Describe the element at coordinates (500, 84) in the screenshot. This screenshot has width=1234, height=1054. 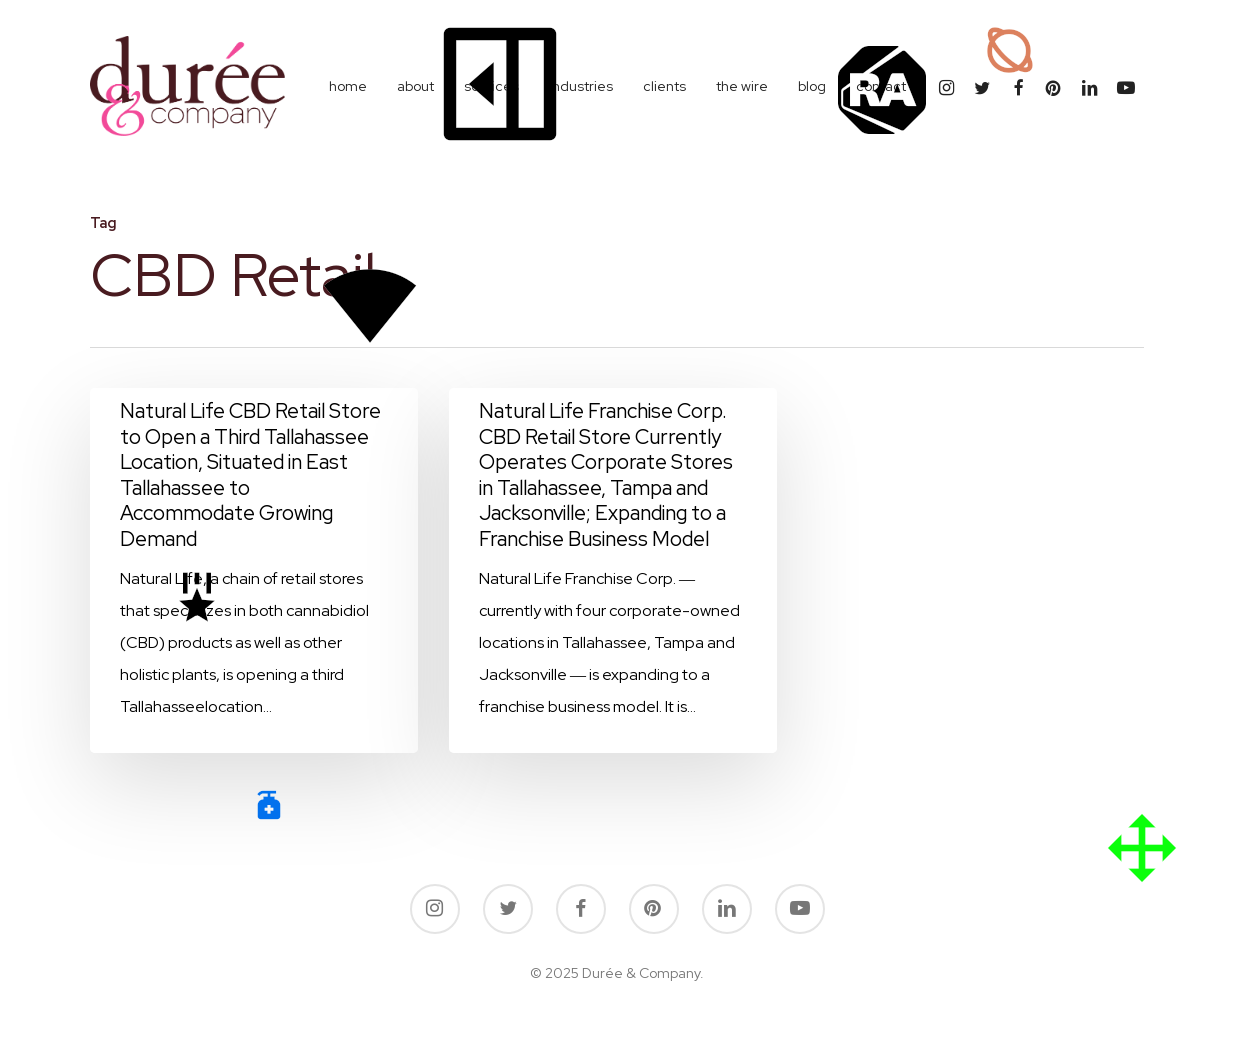
I see `collapse the sidebar panel` at that location.